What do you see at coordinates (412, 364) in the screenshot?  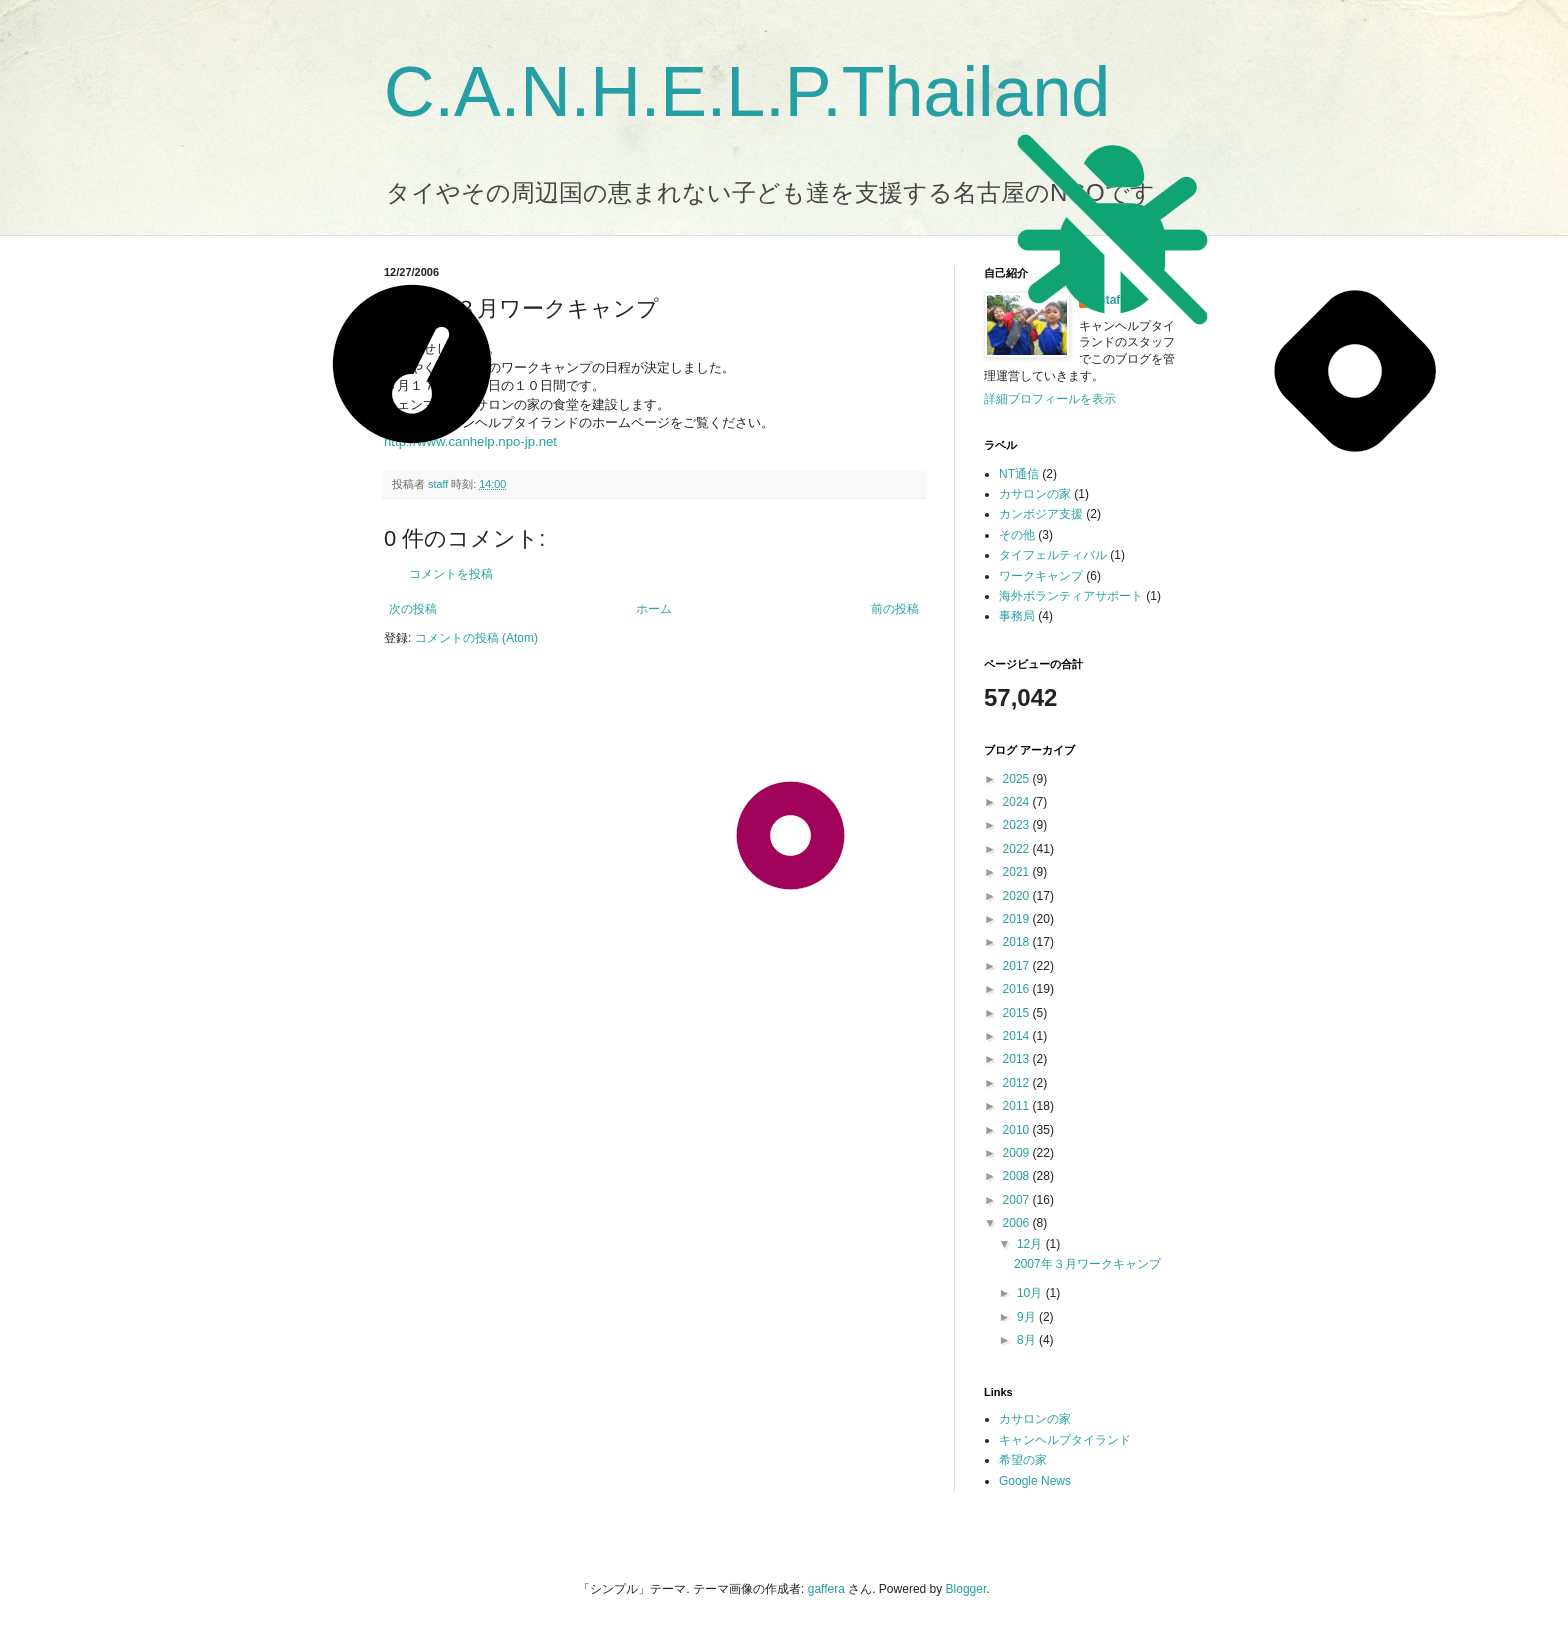 I see `view system performance or speed metrics` at bounding box center [412, 364].